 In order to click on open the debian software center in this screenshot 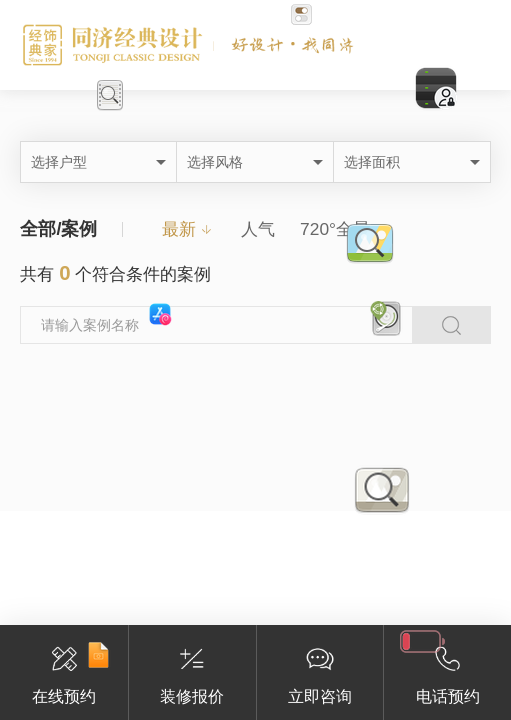, I will do `click(160, 314)`.